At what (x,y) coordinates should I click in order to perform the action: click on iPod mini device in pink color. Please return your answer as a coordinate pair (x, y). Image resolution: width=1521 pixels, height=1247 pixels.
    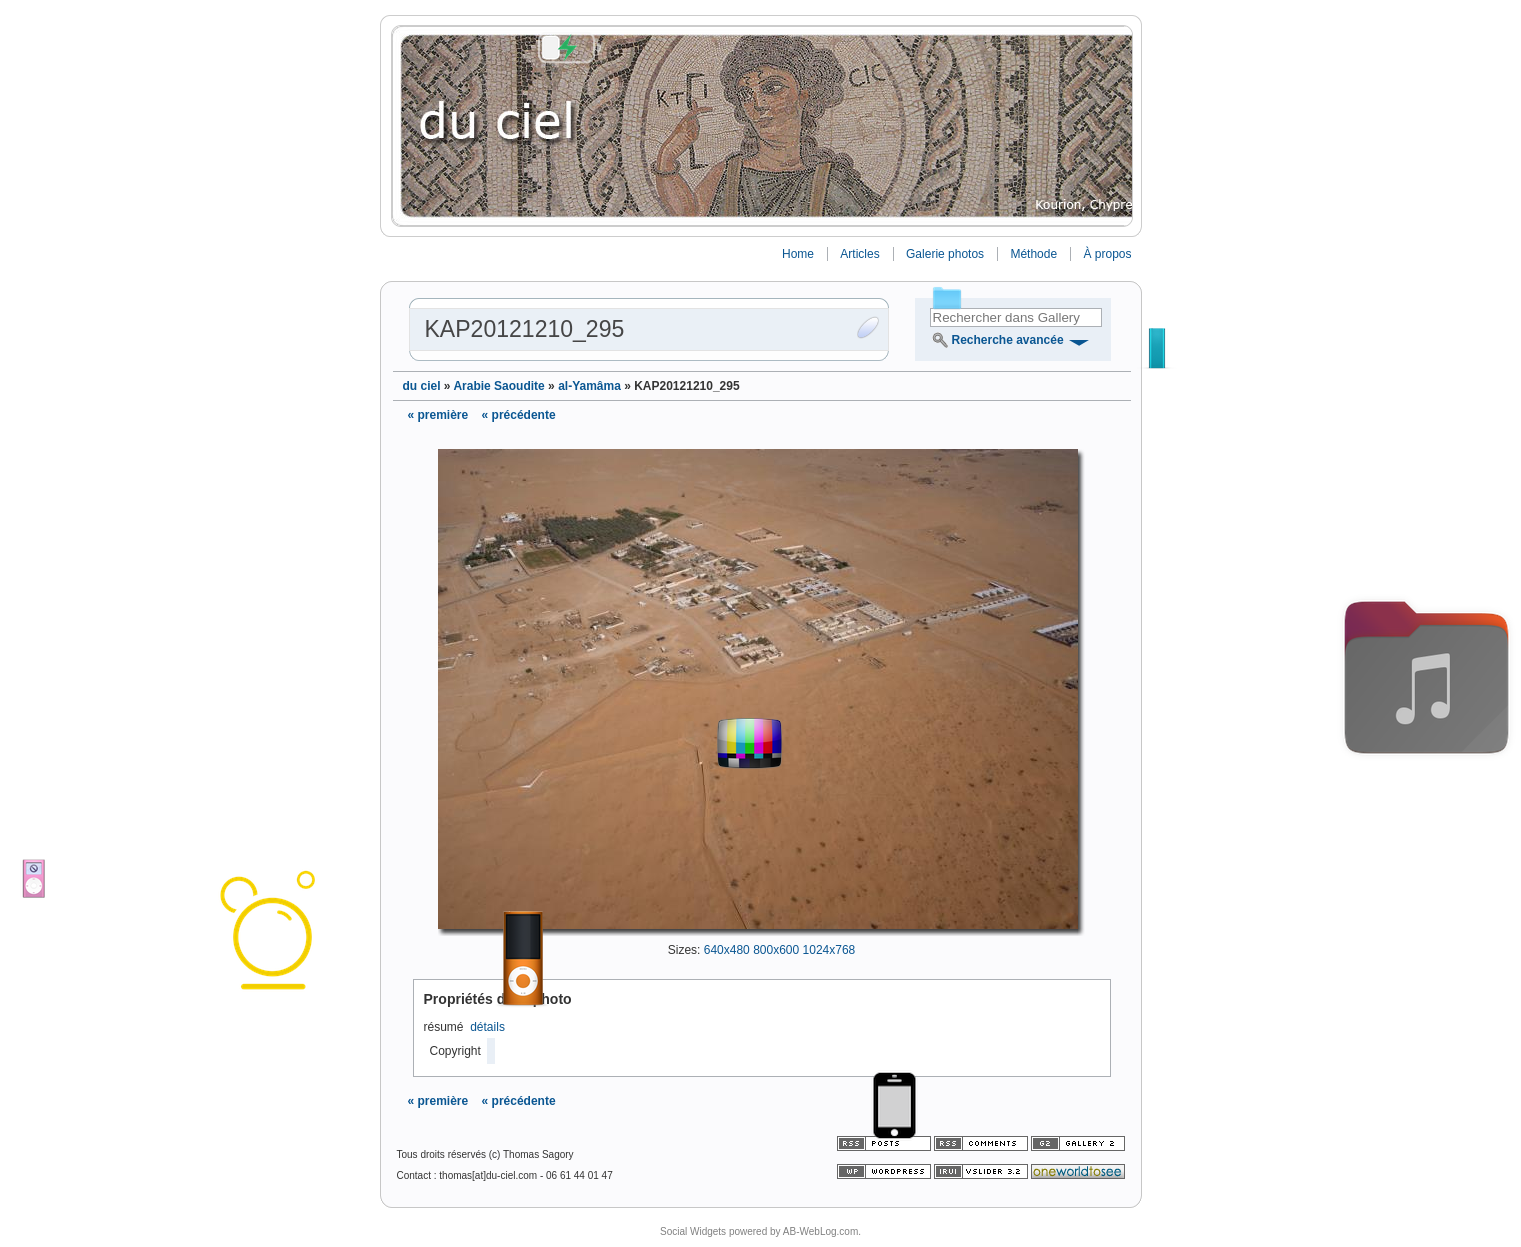
    Looking at the image, I should click on (33, 878).